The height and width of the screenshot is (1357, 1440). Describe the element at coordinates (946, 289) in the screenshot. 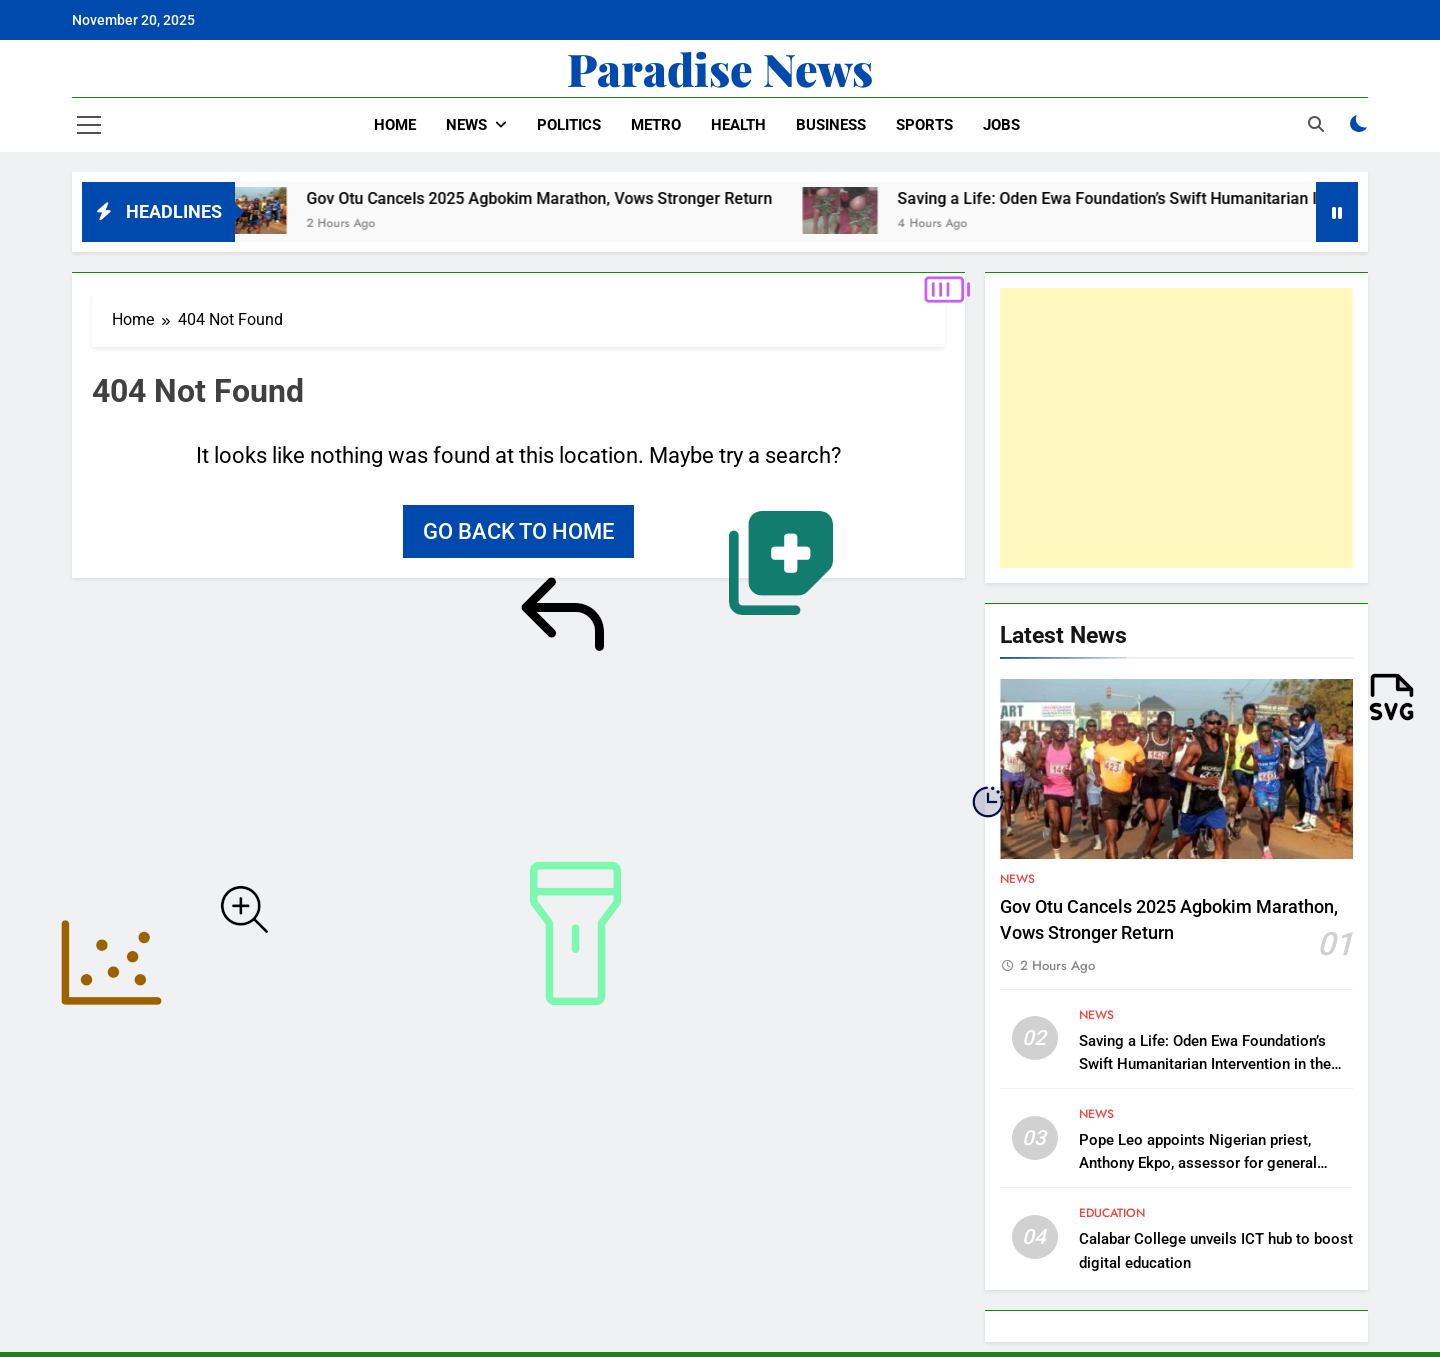

I see `indicates high battery level` at that location.